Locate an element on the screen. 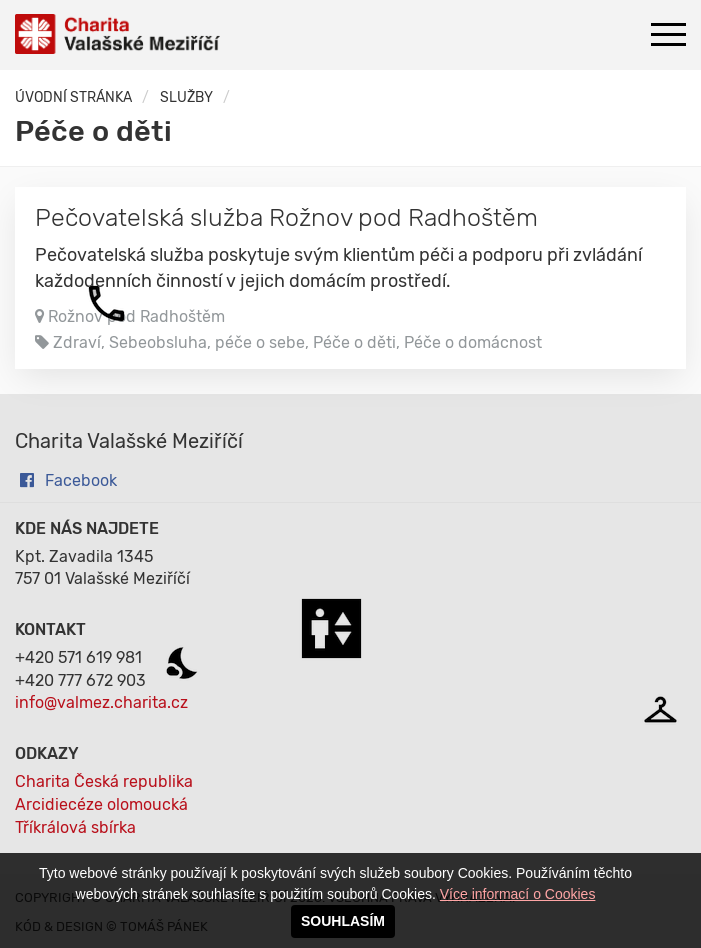 The width and height of the screenshot is (701, 948). toggle dark mode or night theme is located at coordinates (184, 663).